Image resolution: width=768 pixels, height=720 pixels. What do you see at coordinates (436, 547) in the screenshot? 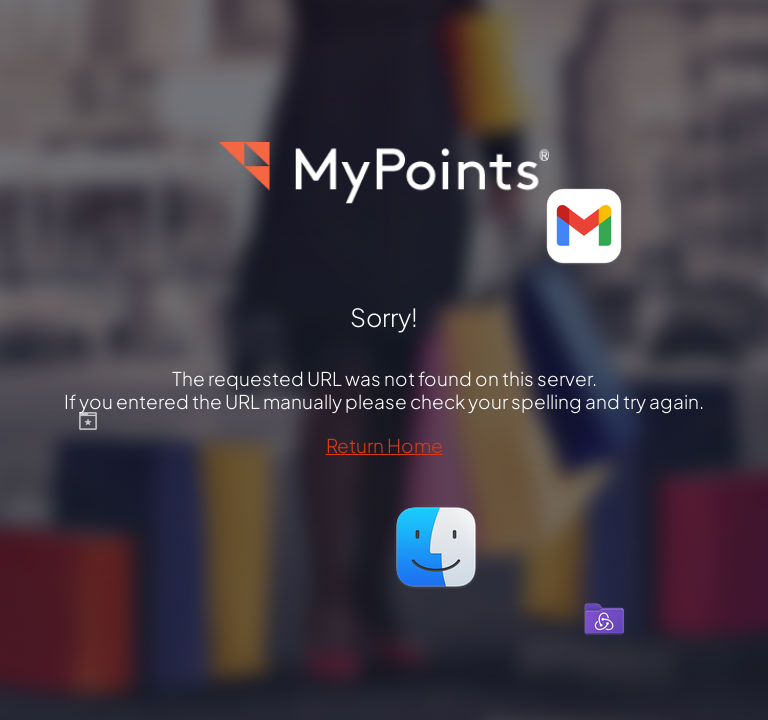
I see `open Finder to browse files and folders` at bounding box center [436, 547].